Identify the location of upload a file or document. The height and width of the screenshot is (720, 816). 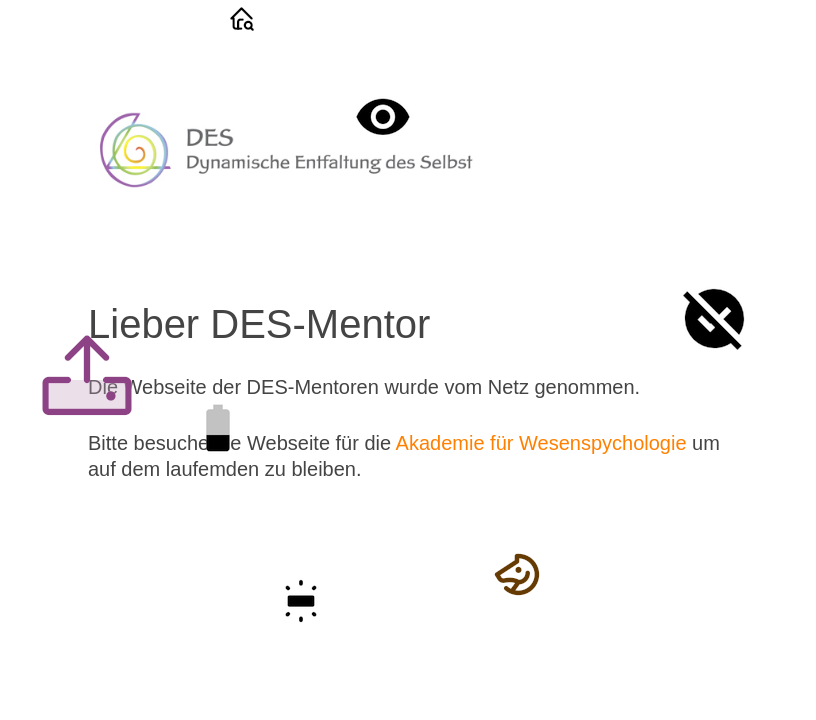
(87, 380).